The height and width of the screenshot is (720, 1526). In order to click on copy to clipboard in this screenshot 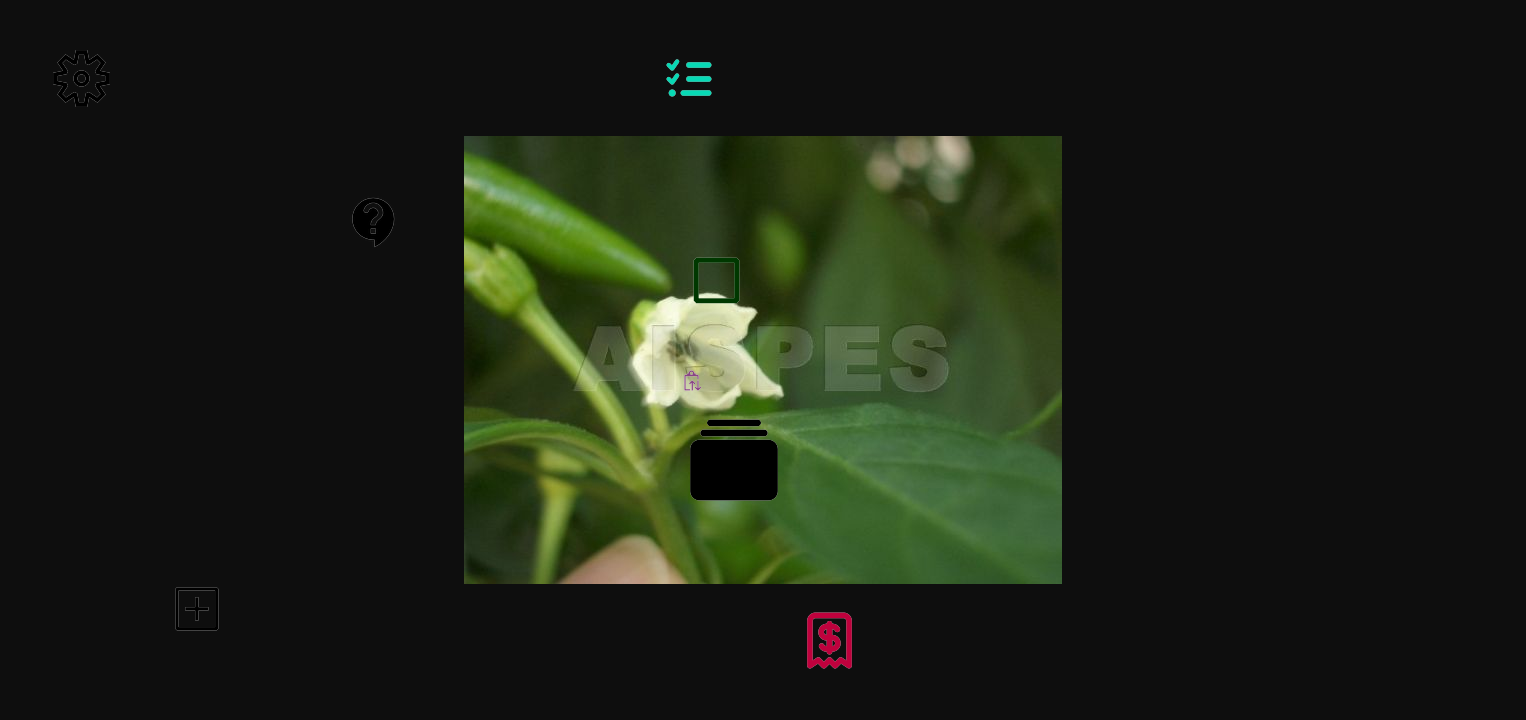, I will do `click(691, 380)`.